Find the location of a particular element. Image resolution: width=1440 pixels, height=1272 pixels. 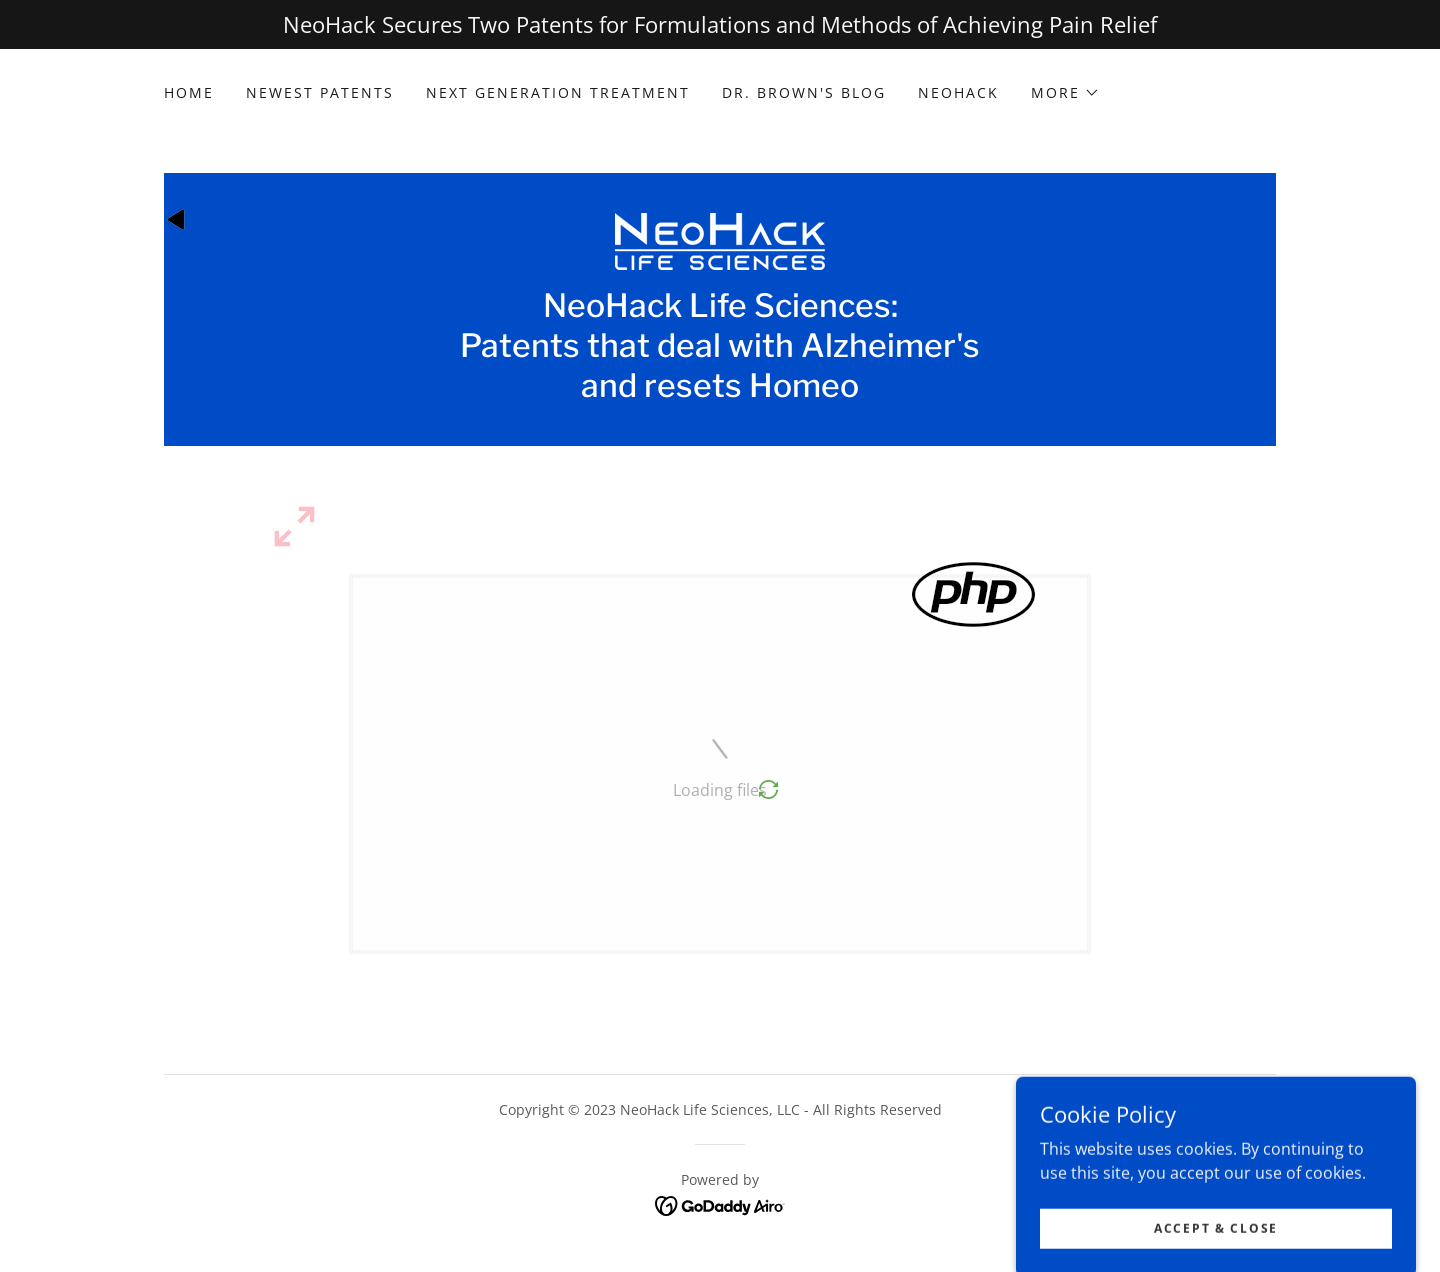

php programming language logo is located at coordinates (973, 594).